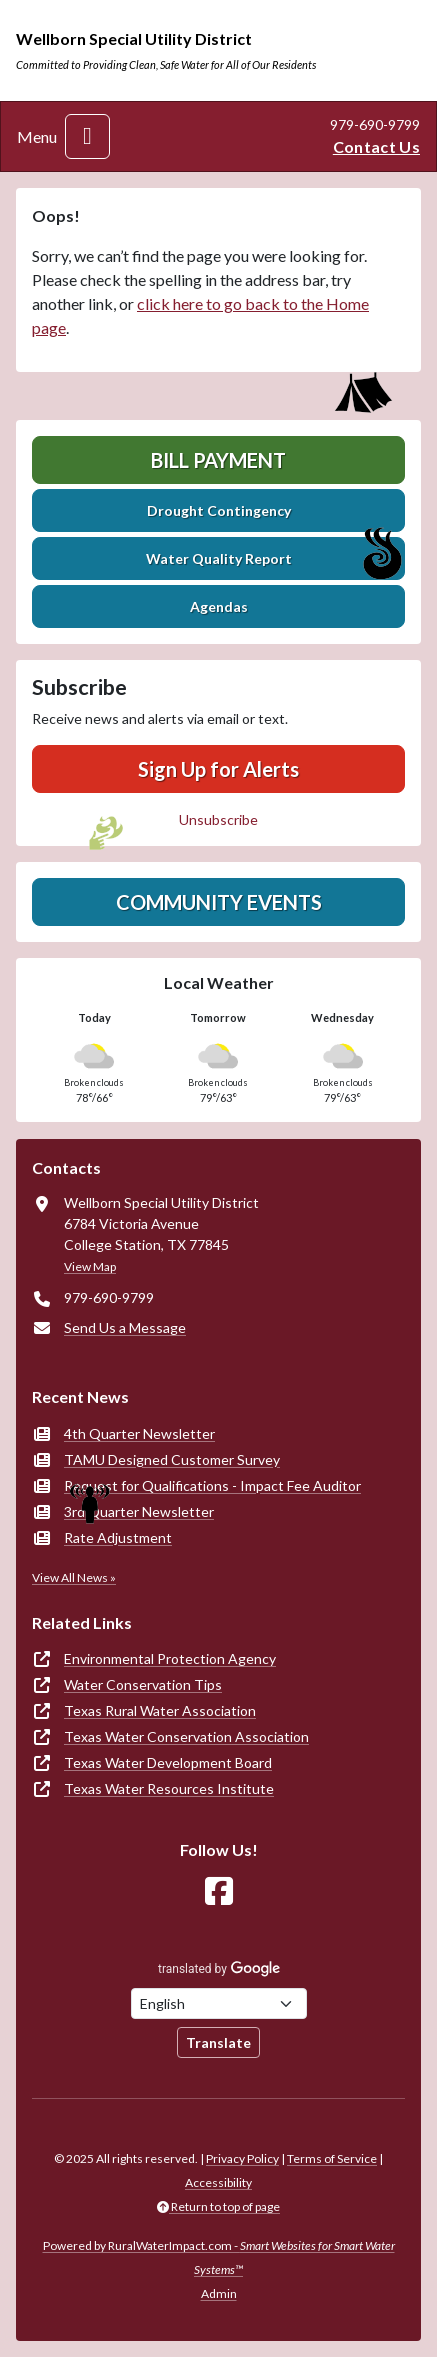 Image resolution: width=437 pixels, height=2357 pixels. Describe the element at coordinates (106, 833) in the screenshot. I see `indicates a "hot" or trending item` at that location.